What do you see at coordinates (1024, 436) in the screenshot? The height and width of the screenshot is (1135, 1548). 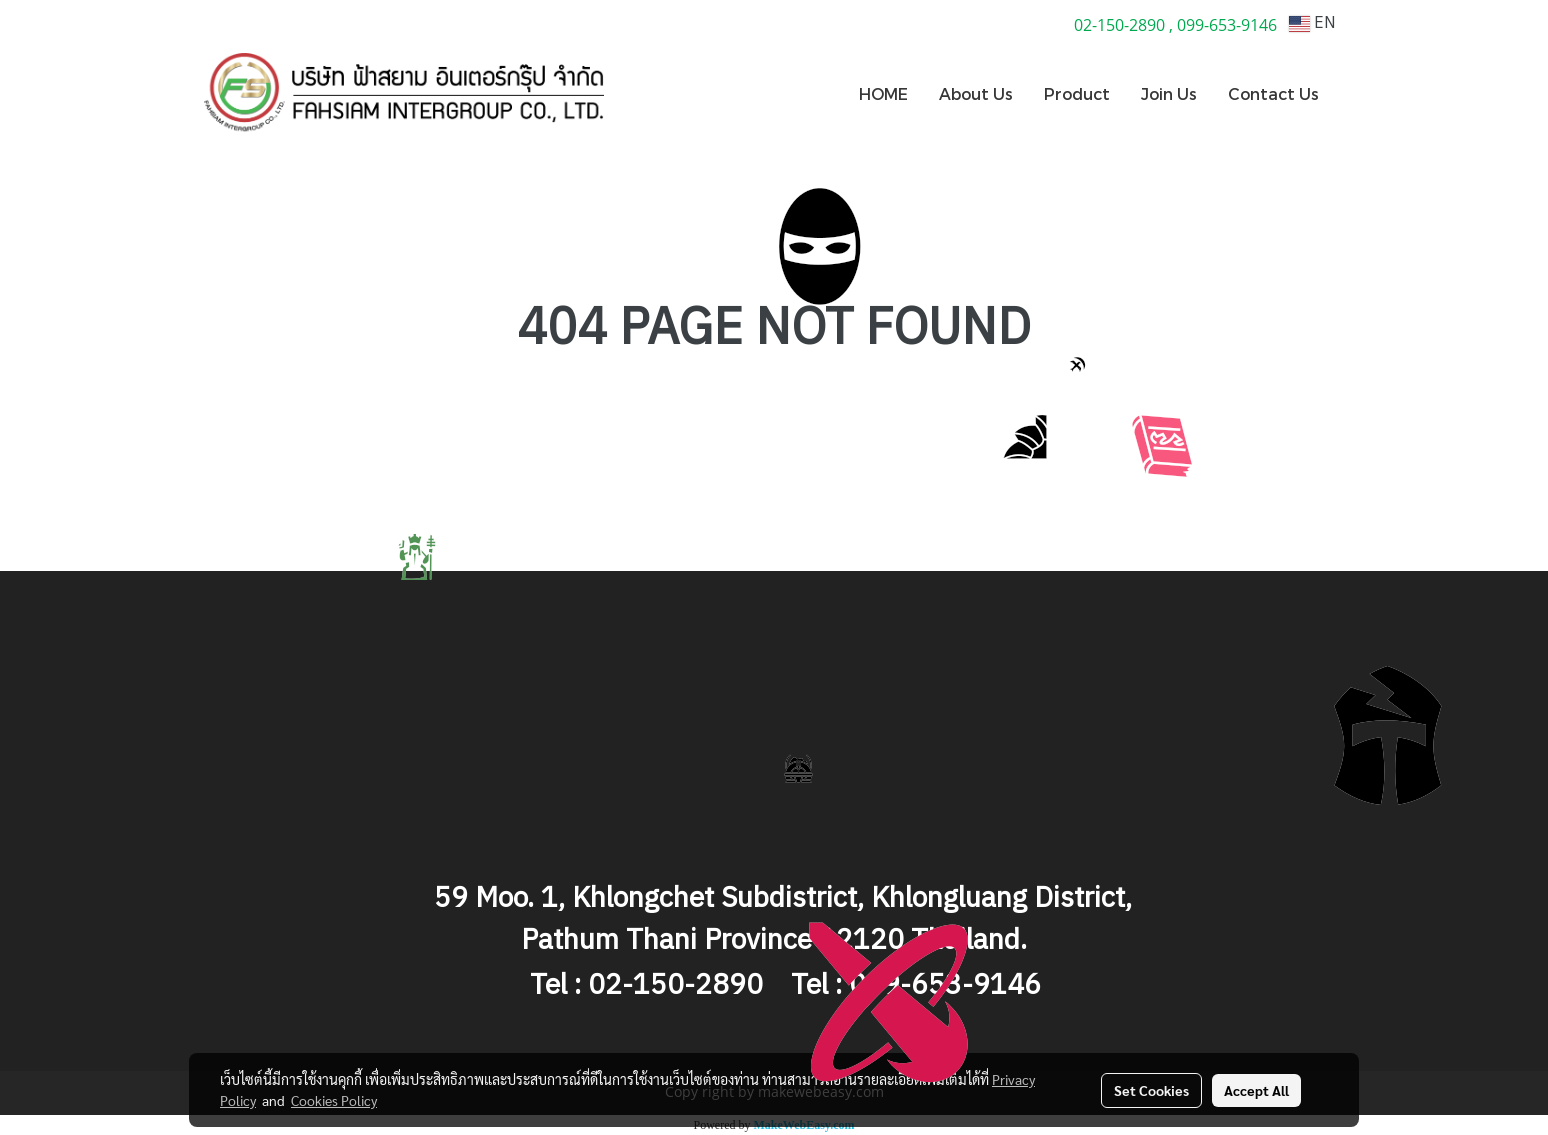 I see `select armor or scale pattern for character customization` at bounding box center [1024, 436].